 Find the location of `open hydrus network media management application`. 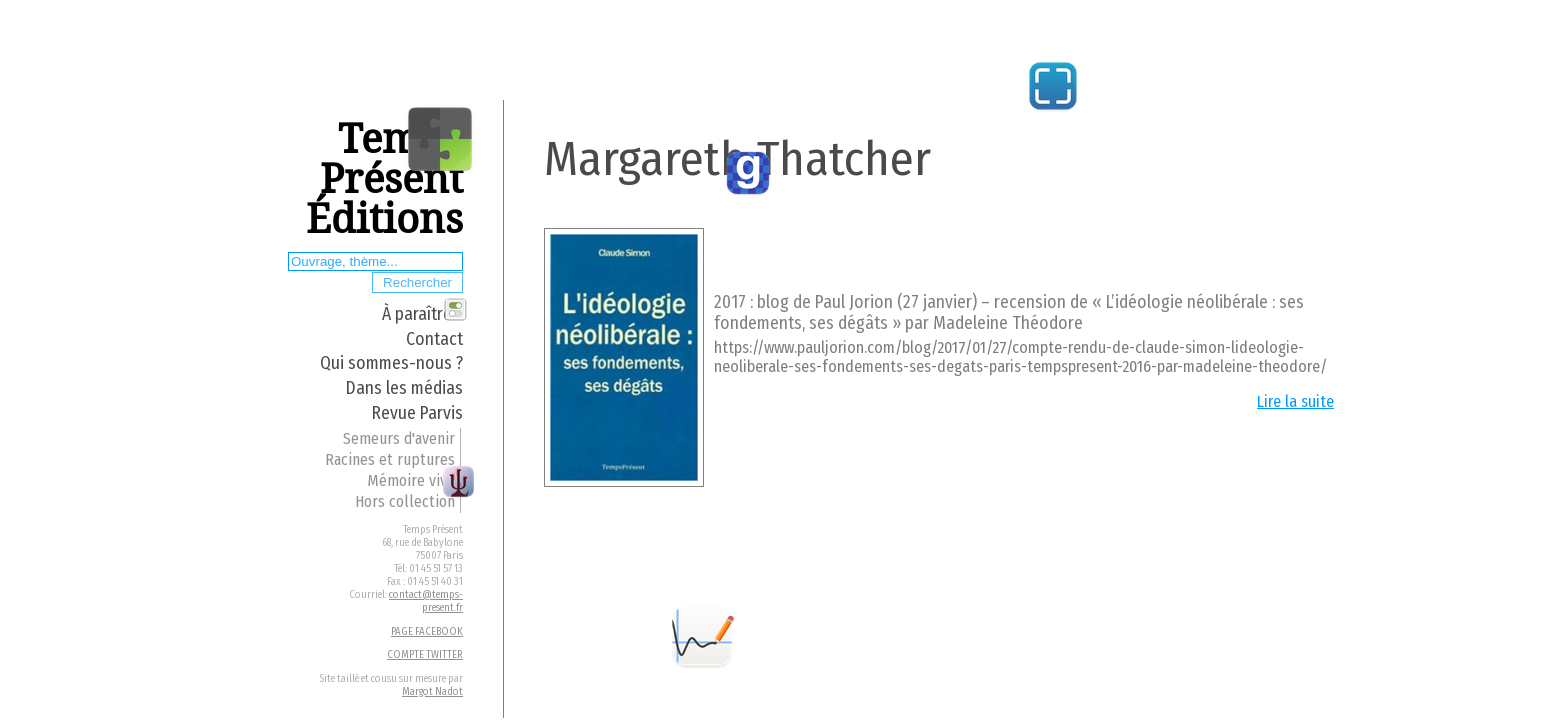

open hydrus network media management application is located at coordinates (458, 481).